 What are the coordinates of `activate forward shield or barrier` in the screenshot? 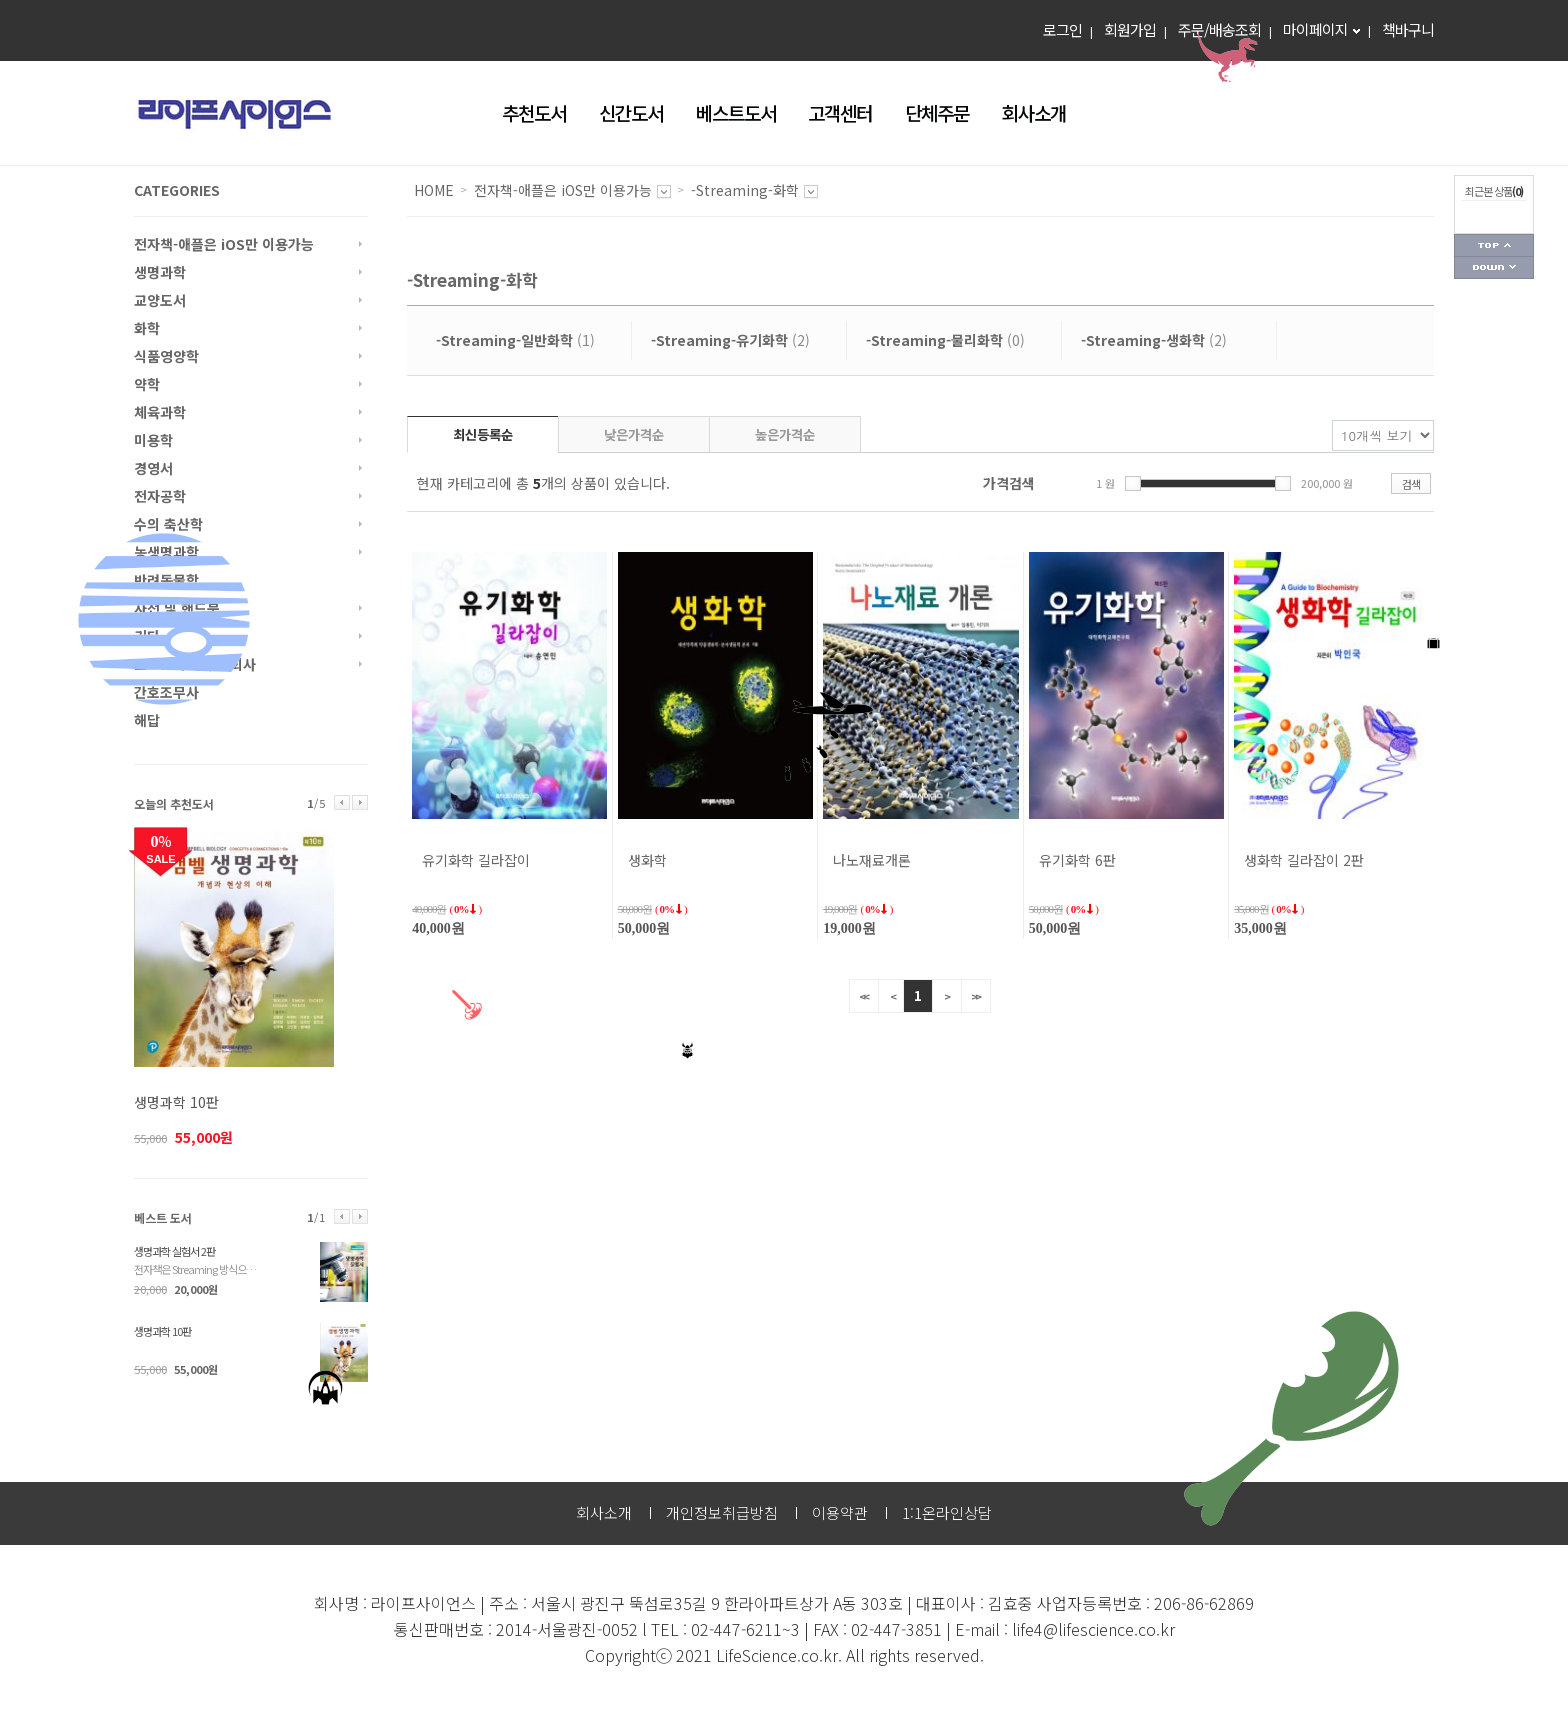 It's located at (325, 1387).